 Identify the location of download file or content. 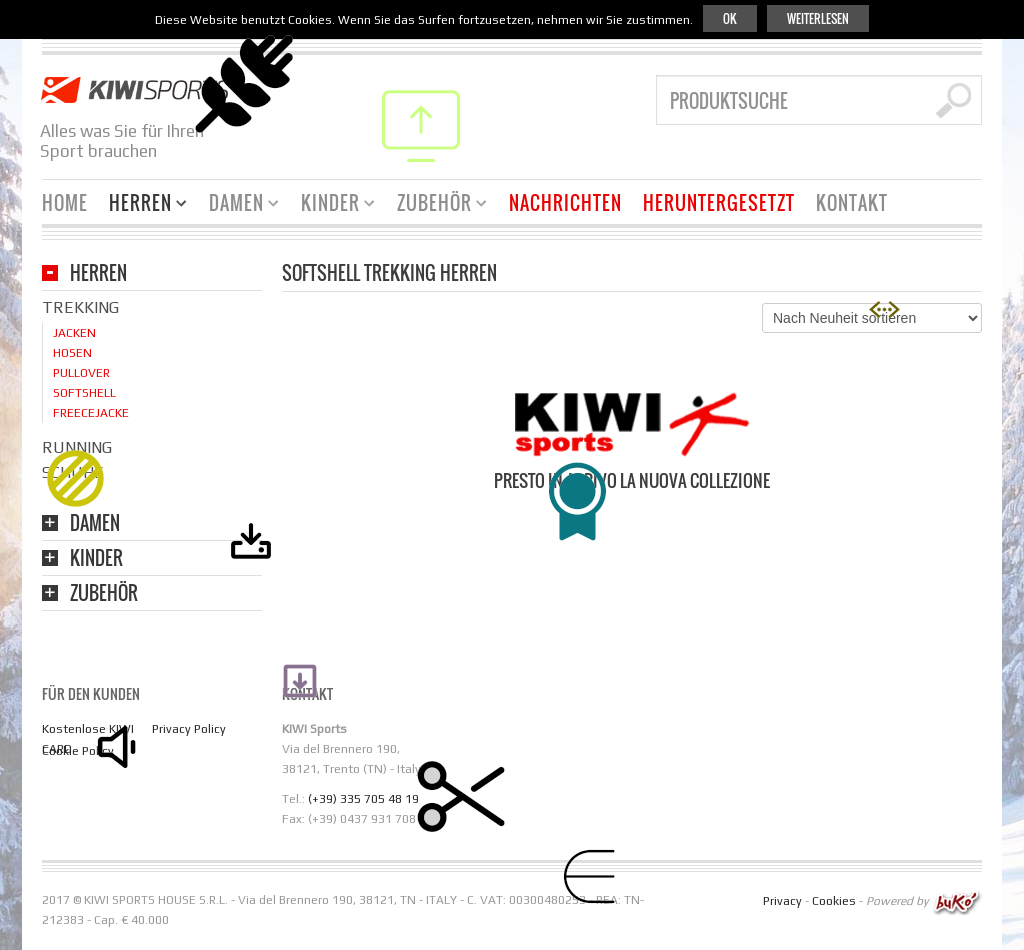
(300, 681).